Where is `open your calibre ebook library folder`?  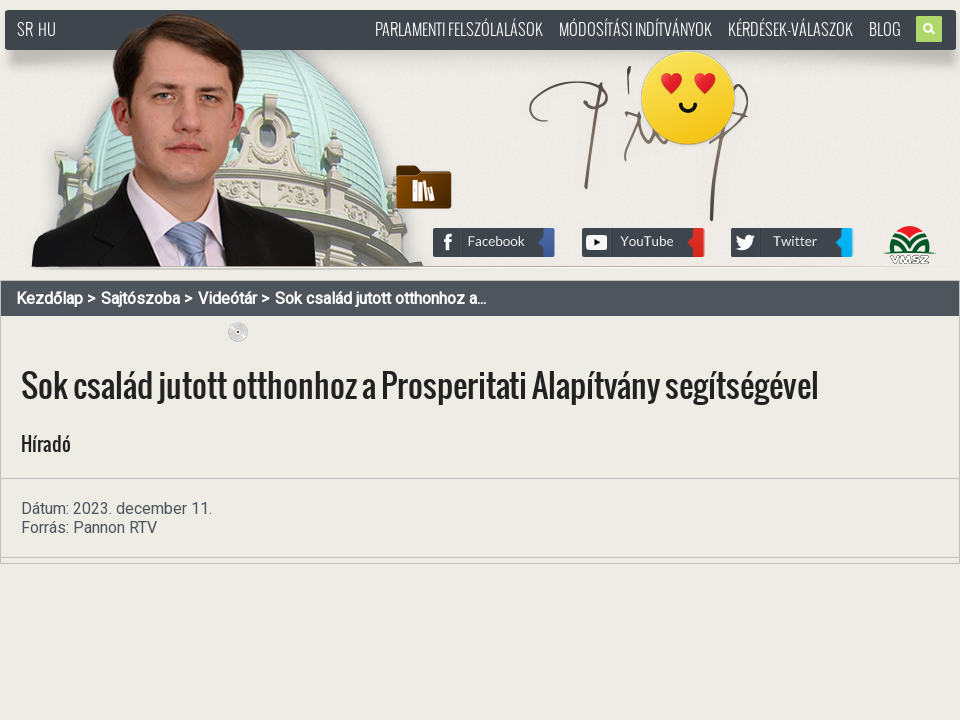
open your calibre ebook library folder is located at coordinates (423, 188).